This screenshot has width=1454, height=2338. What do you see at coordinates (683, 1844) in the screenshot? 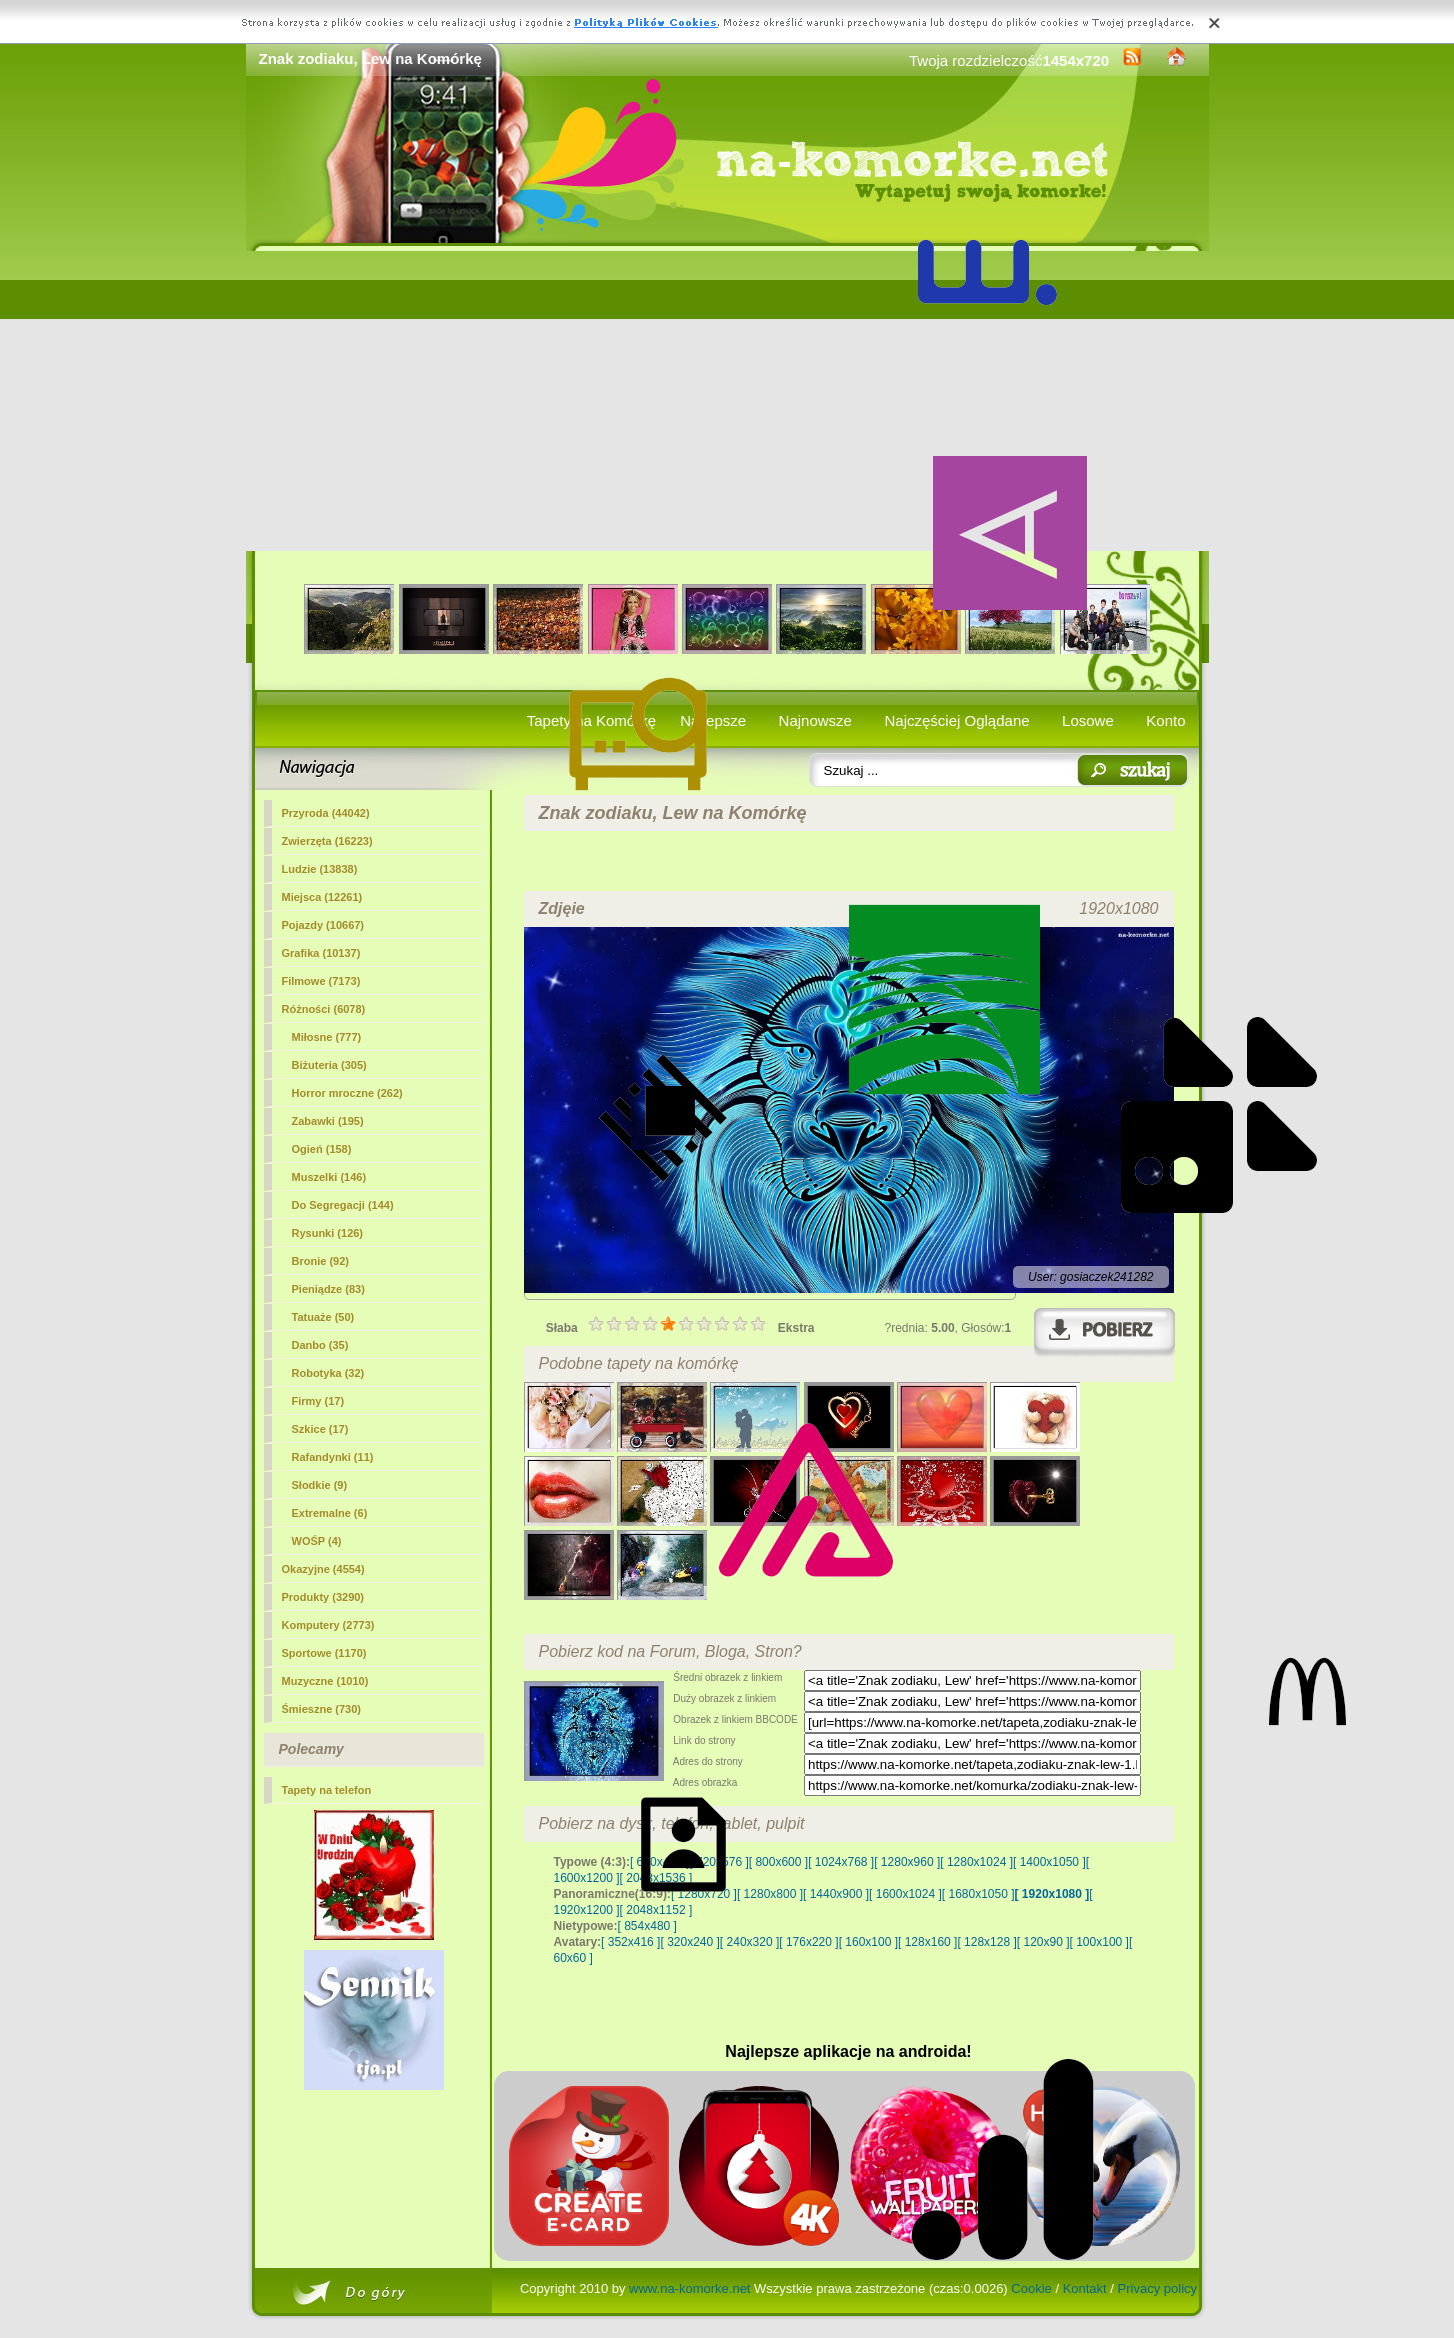
I see `view user profile document` at bounding box center [683, 1844].